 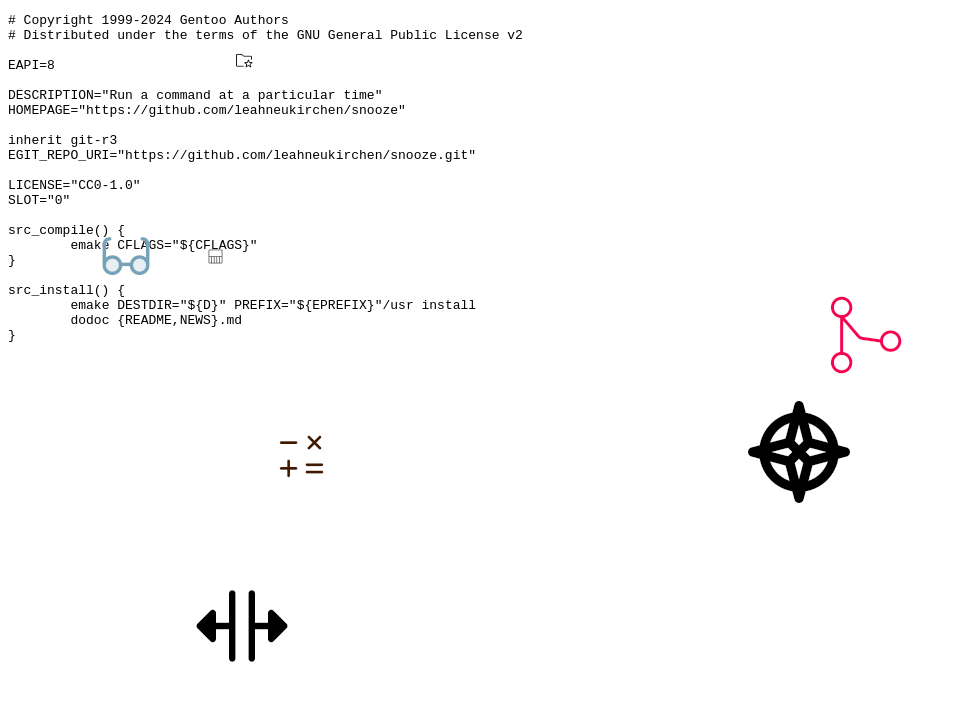 I want to click on toggle bottom panel visibility, so click(x=215, y=256).